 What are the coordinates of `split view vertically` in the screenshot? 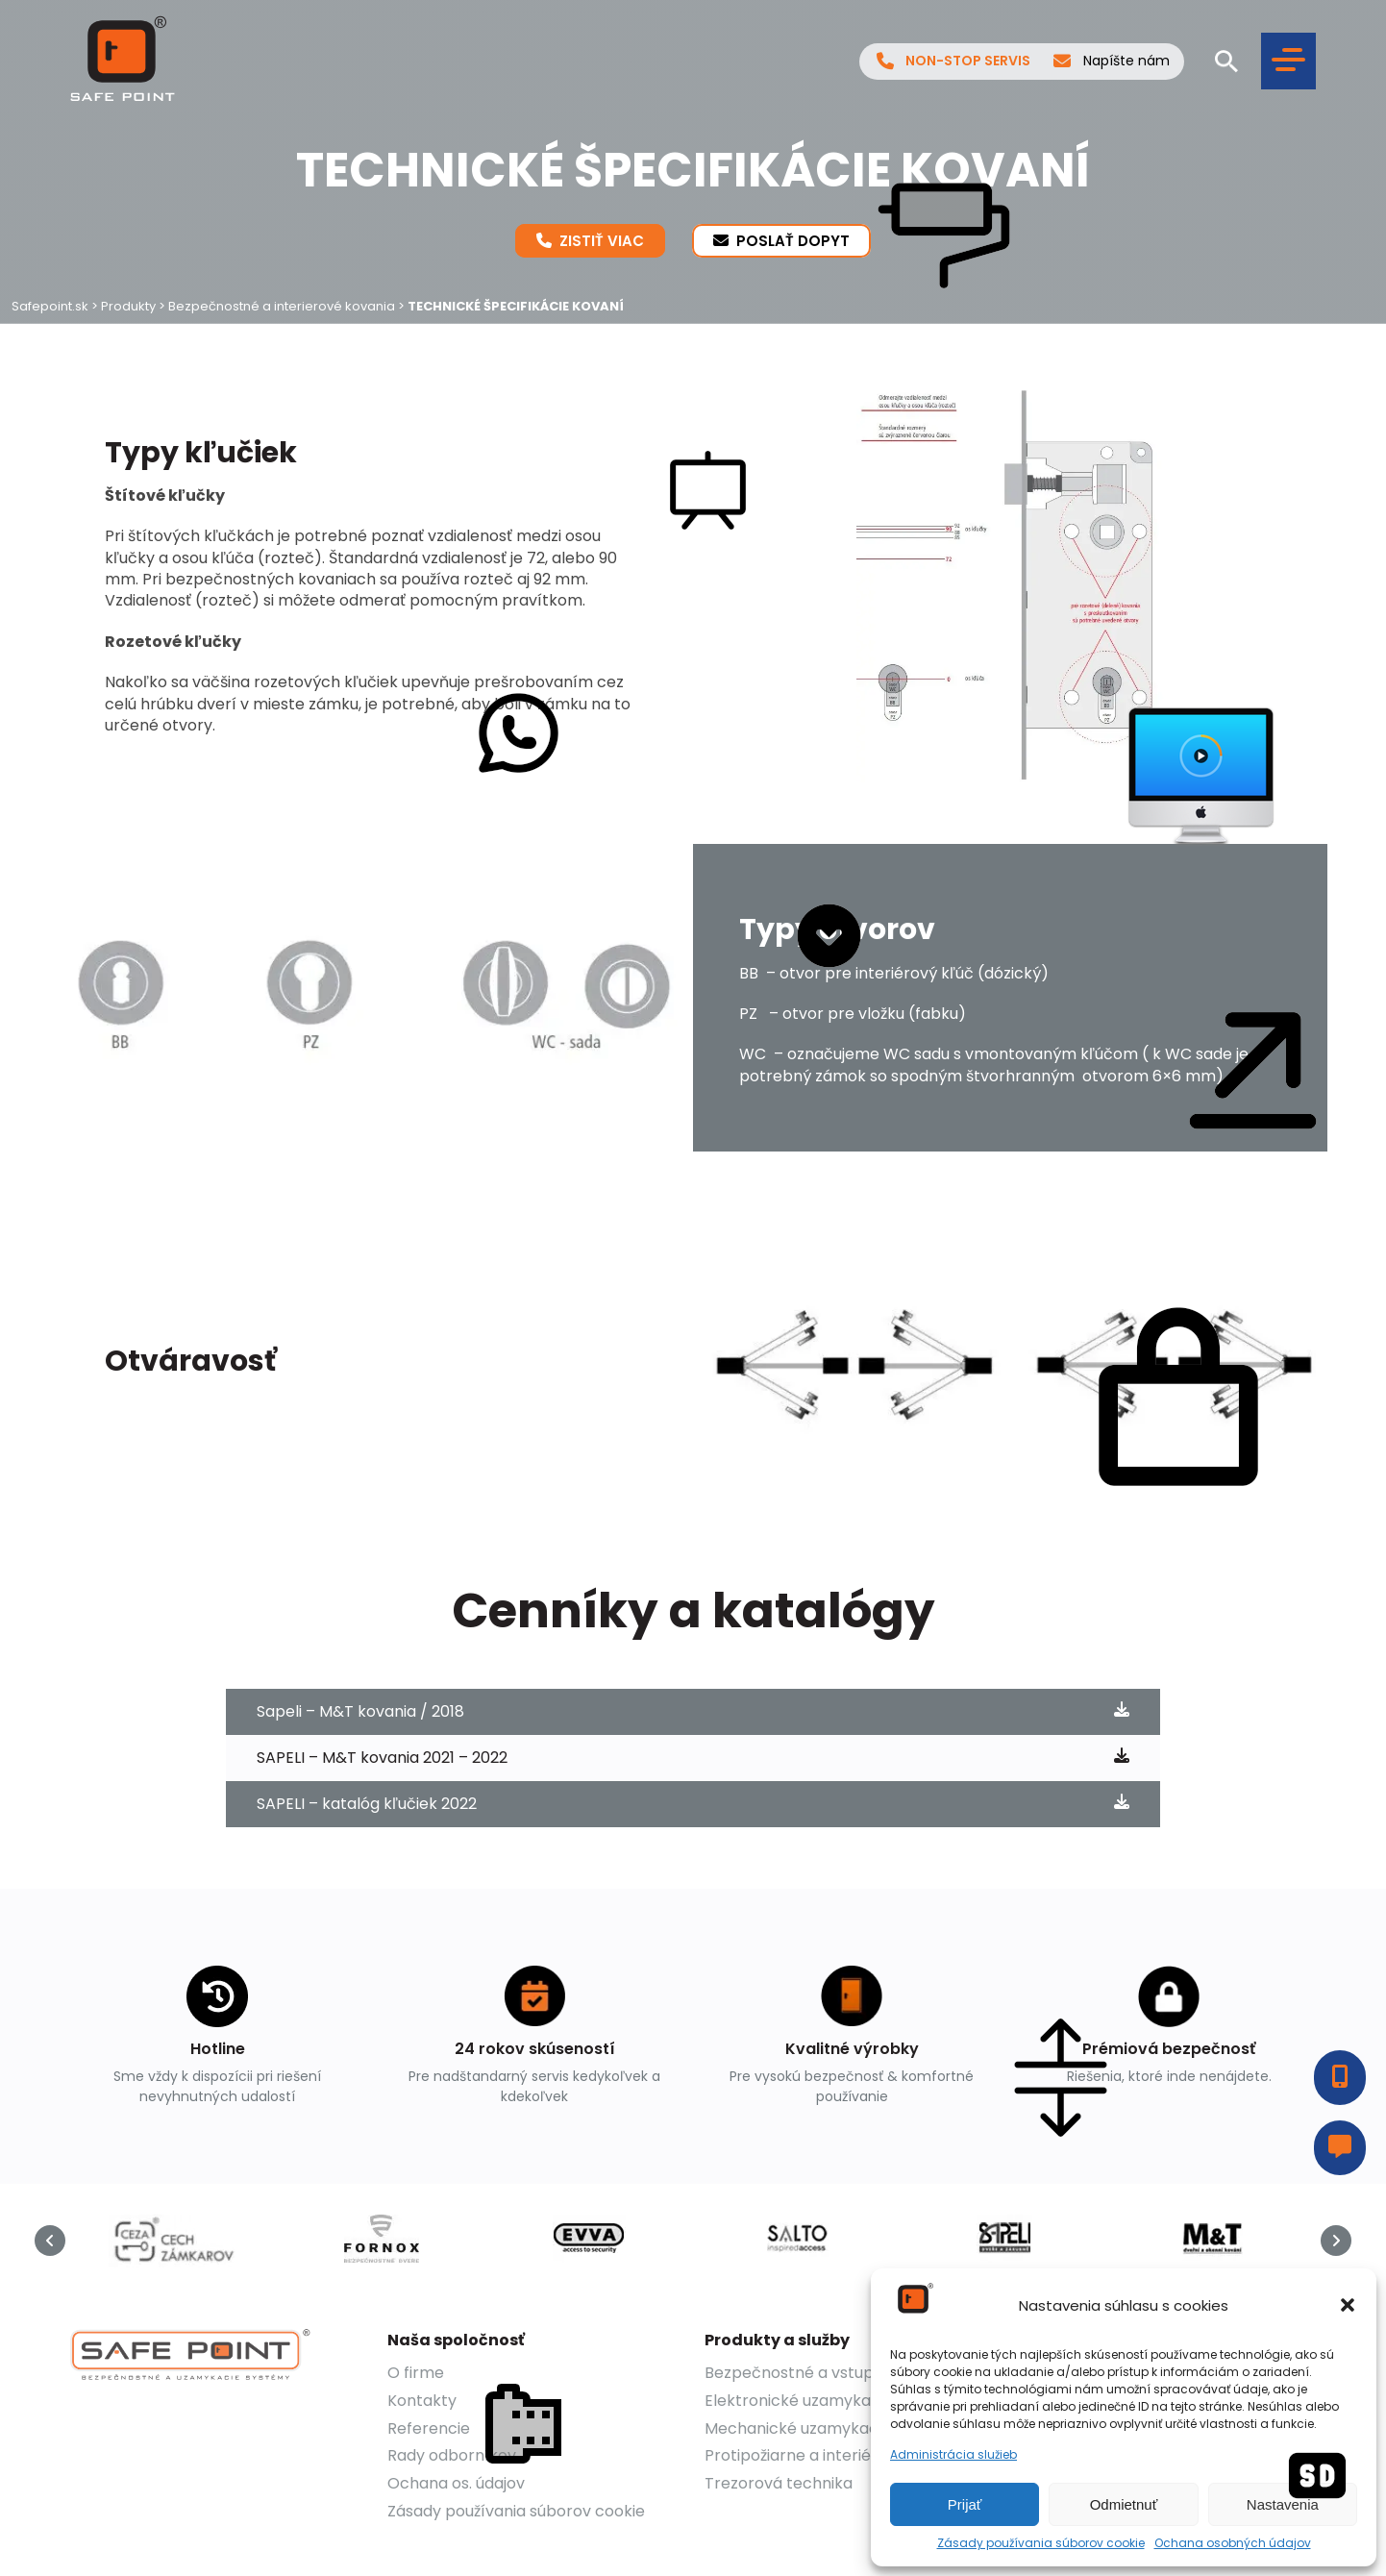 It's located at (1060, 2077).